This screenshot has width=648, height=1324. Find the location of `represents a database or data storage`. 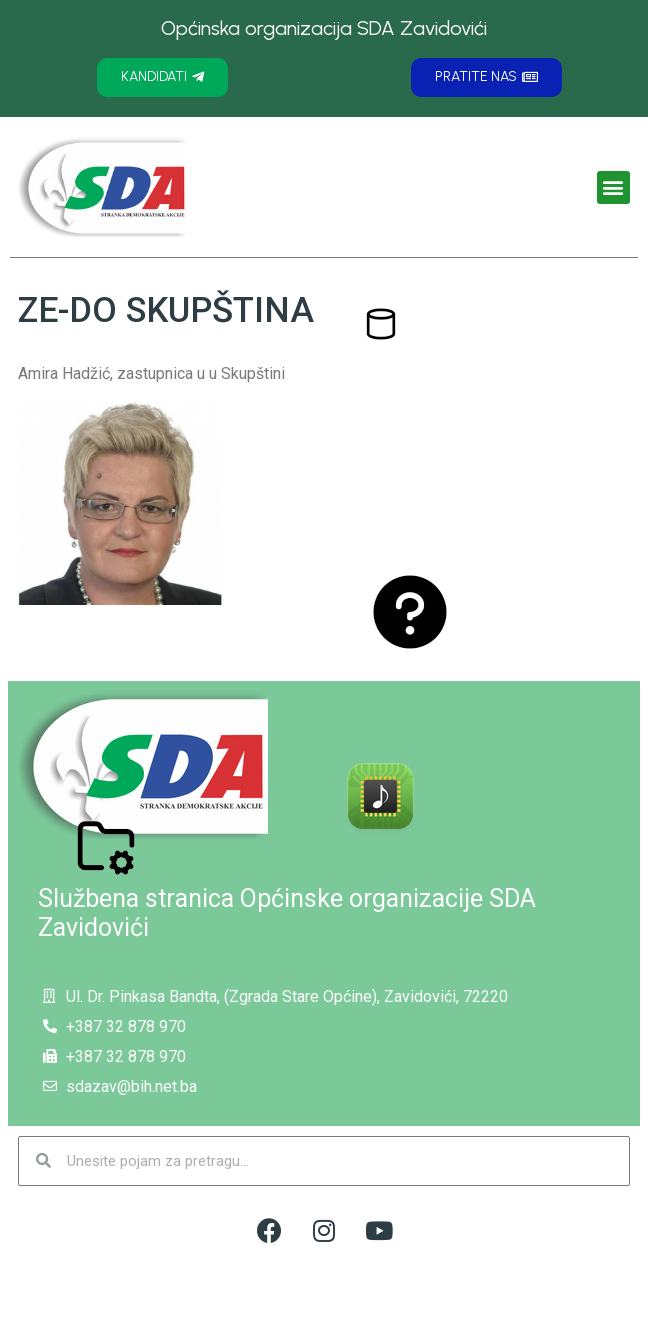

represents a database or data storage is located at coordinates (381, 324).